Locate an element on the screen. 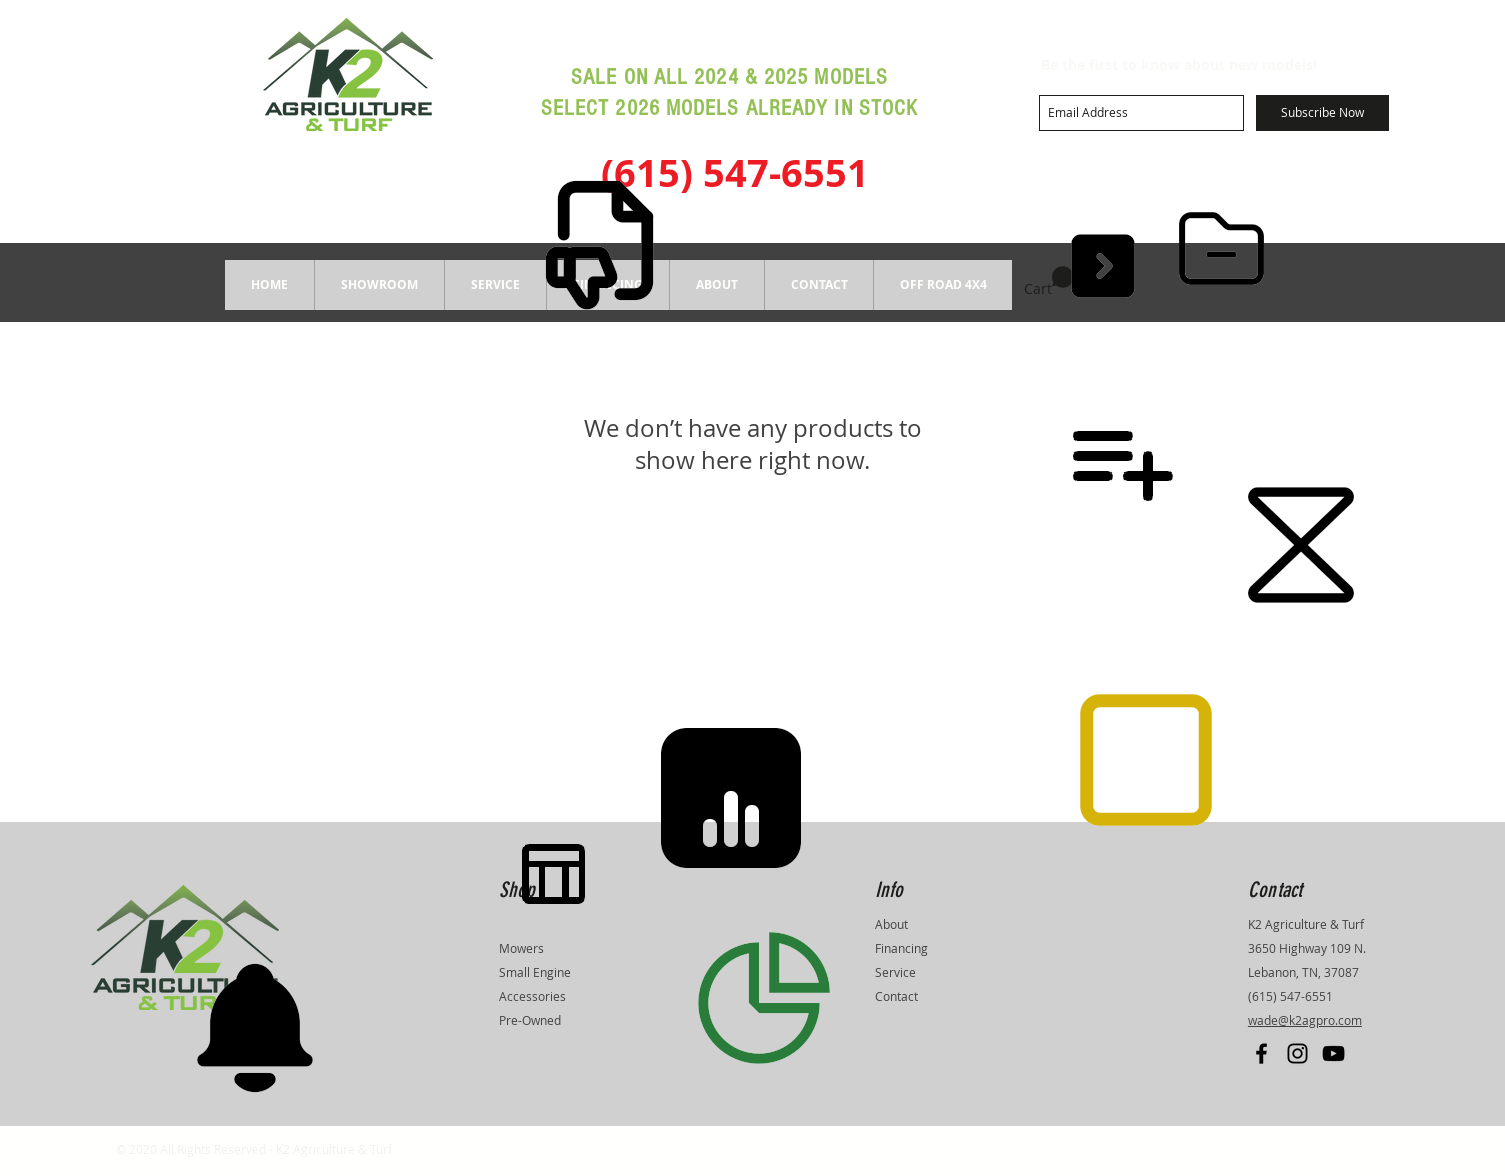 The height and width of the screenshot is (1176, 1505). define a selection area is located at coordinates (1146, 760).